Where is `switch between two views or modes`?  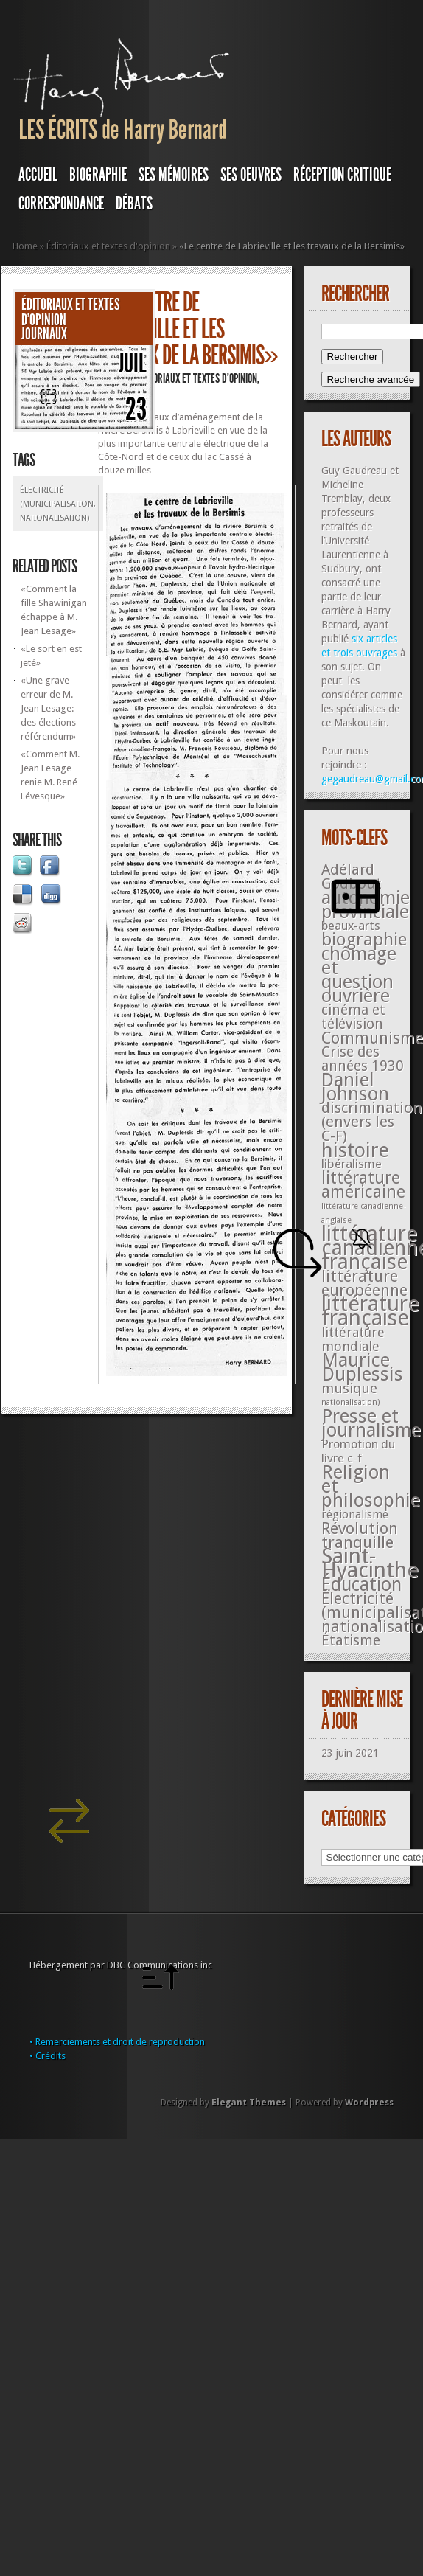
switch between two views or modes is located at coordinates (69, 1821).